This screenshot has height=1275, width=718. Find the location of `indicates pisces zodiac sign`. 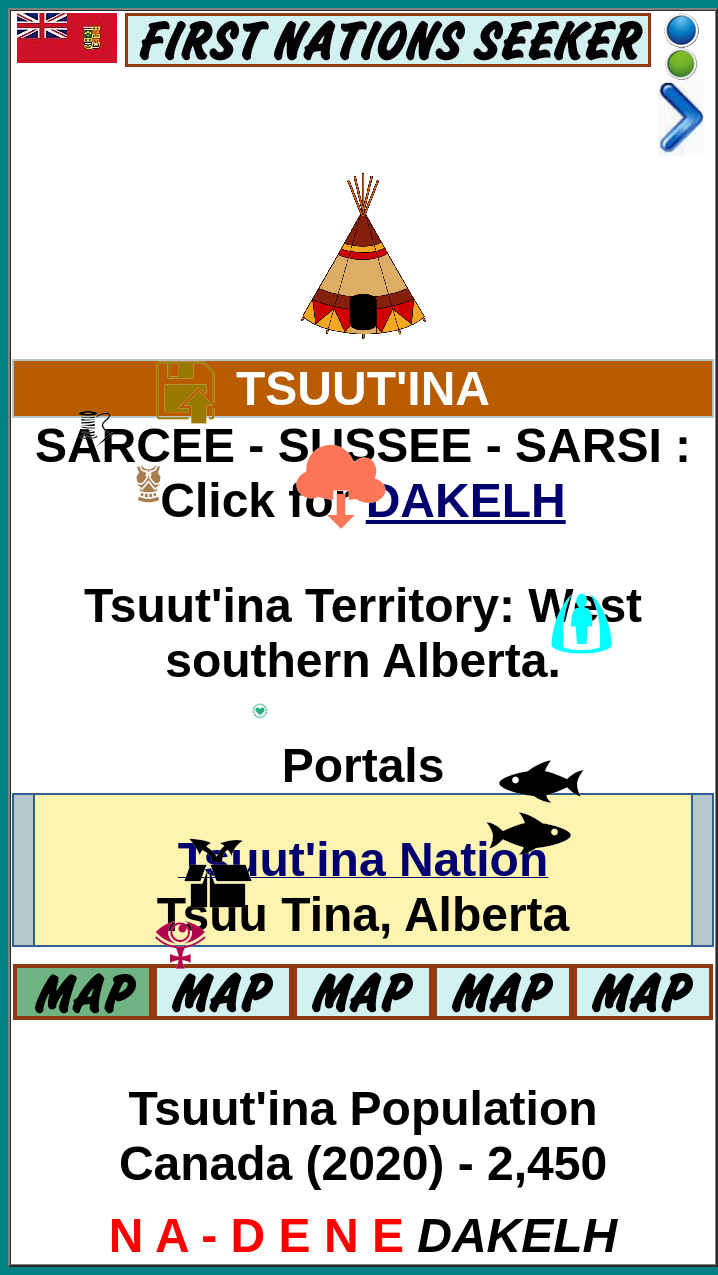

indicates pisces zodiac sign is located at coordinates (535, 806).